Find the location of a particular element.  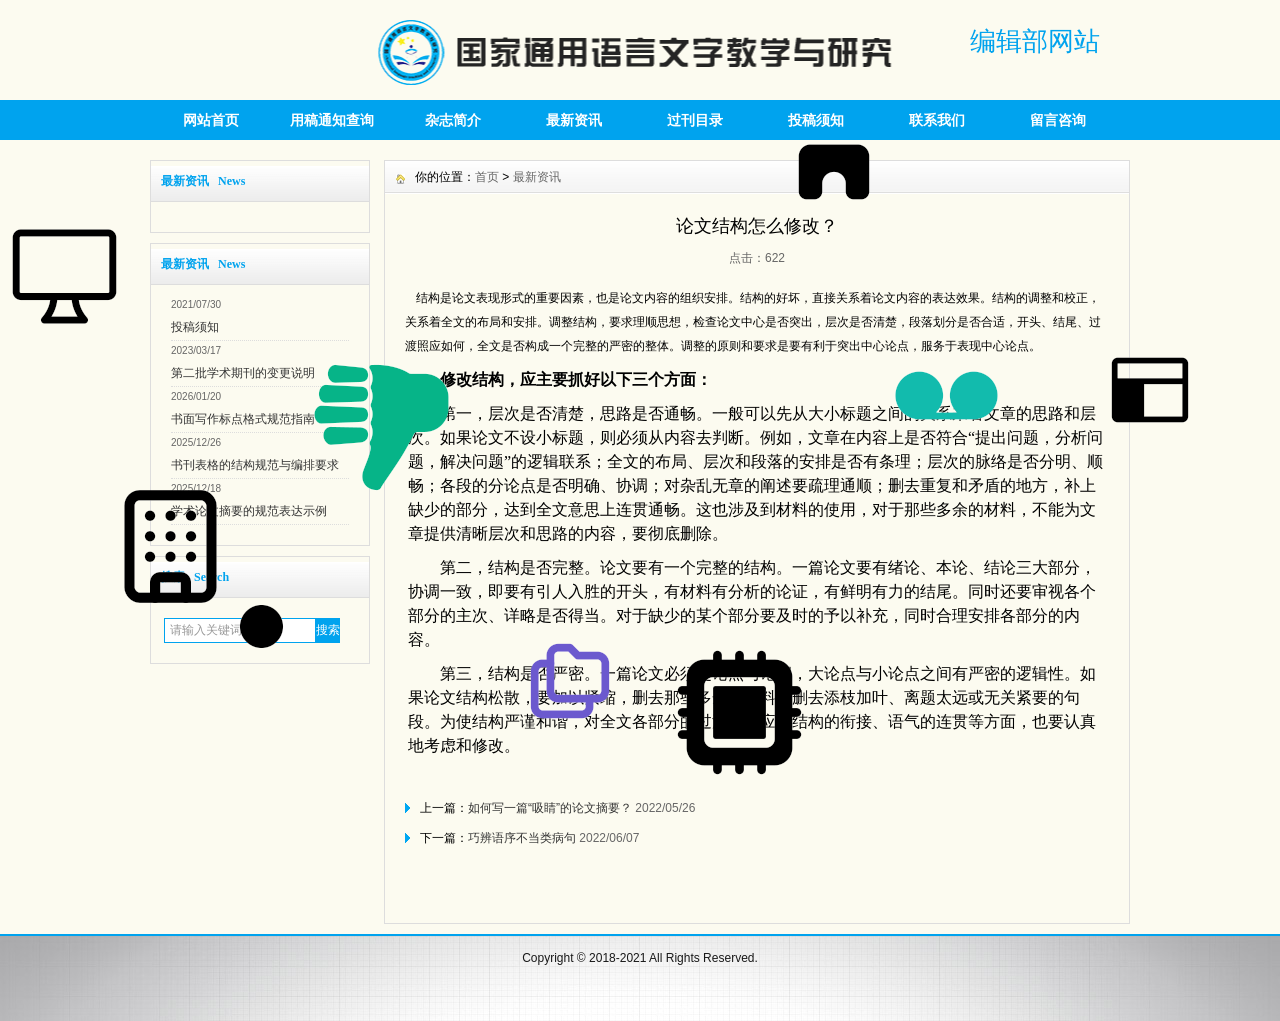

switch to layout view is located at coordinates (1150, 390).